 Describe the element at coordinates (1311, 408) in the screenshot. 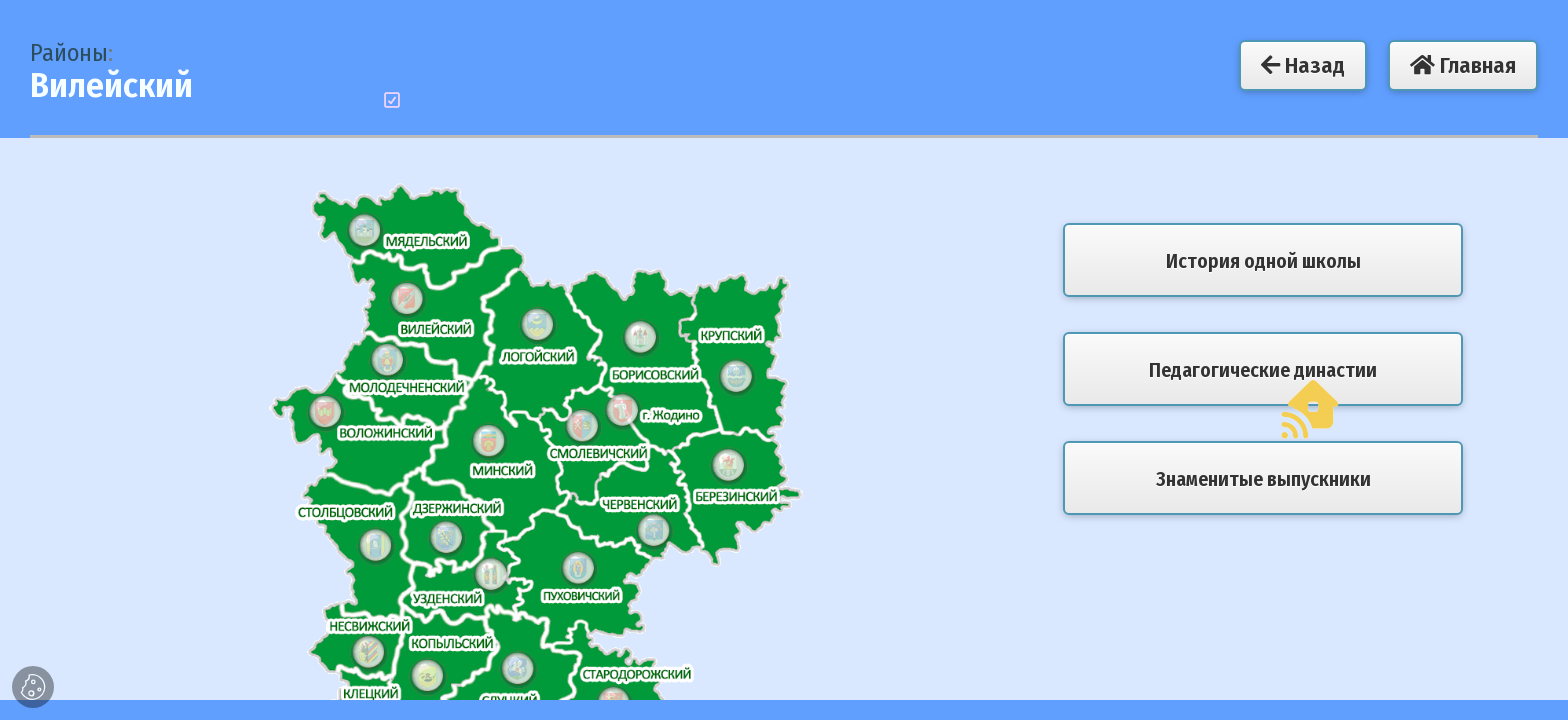

I see `access smart home controls` at that location.